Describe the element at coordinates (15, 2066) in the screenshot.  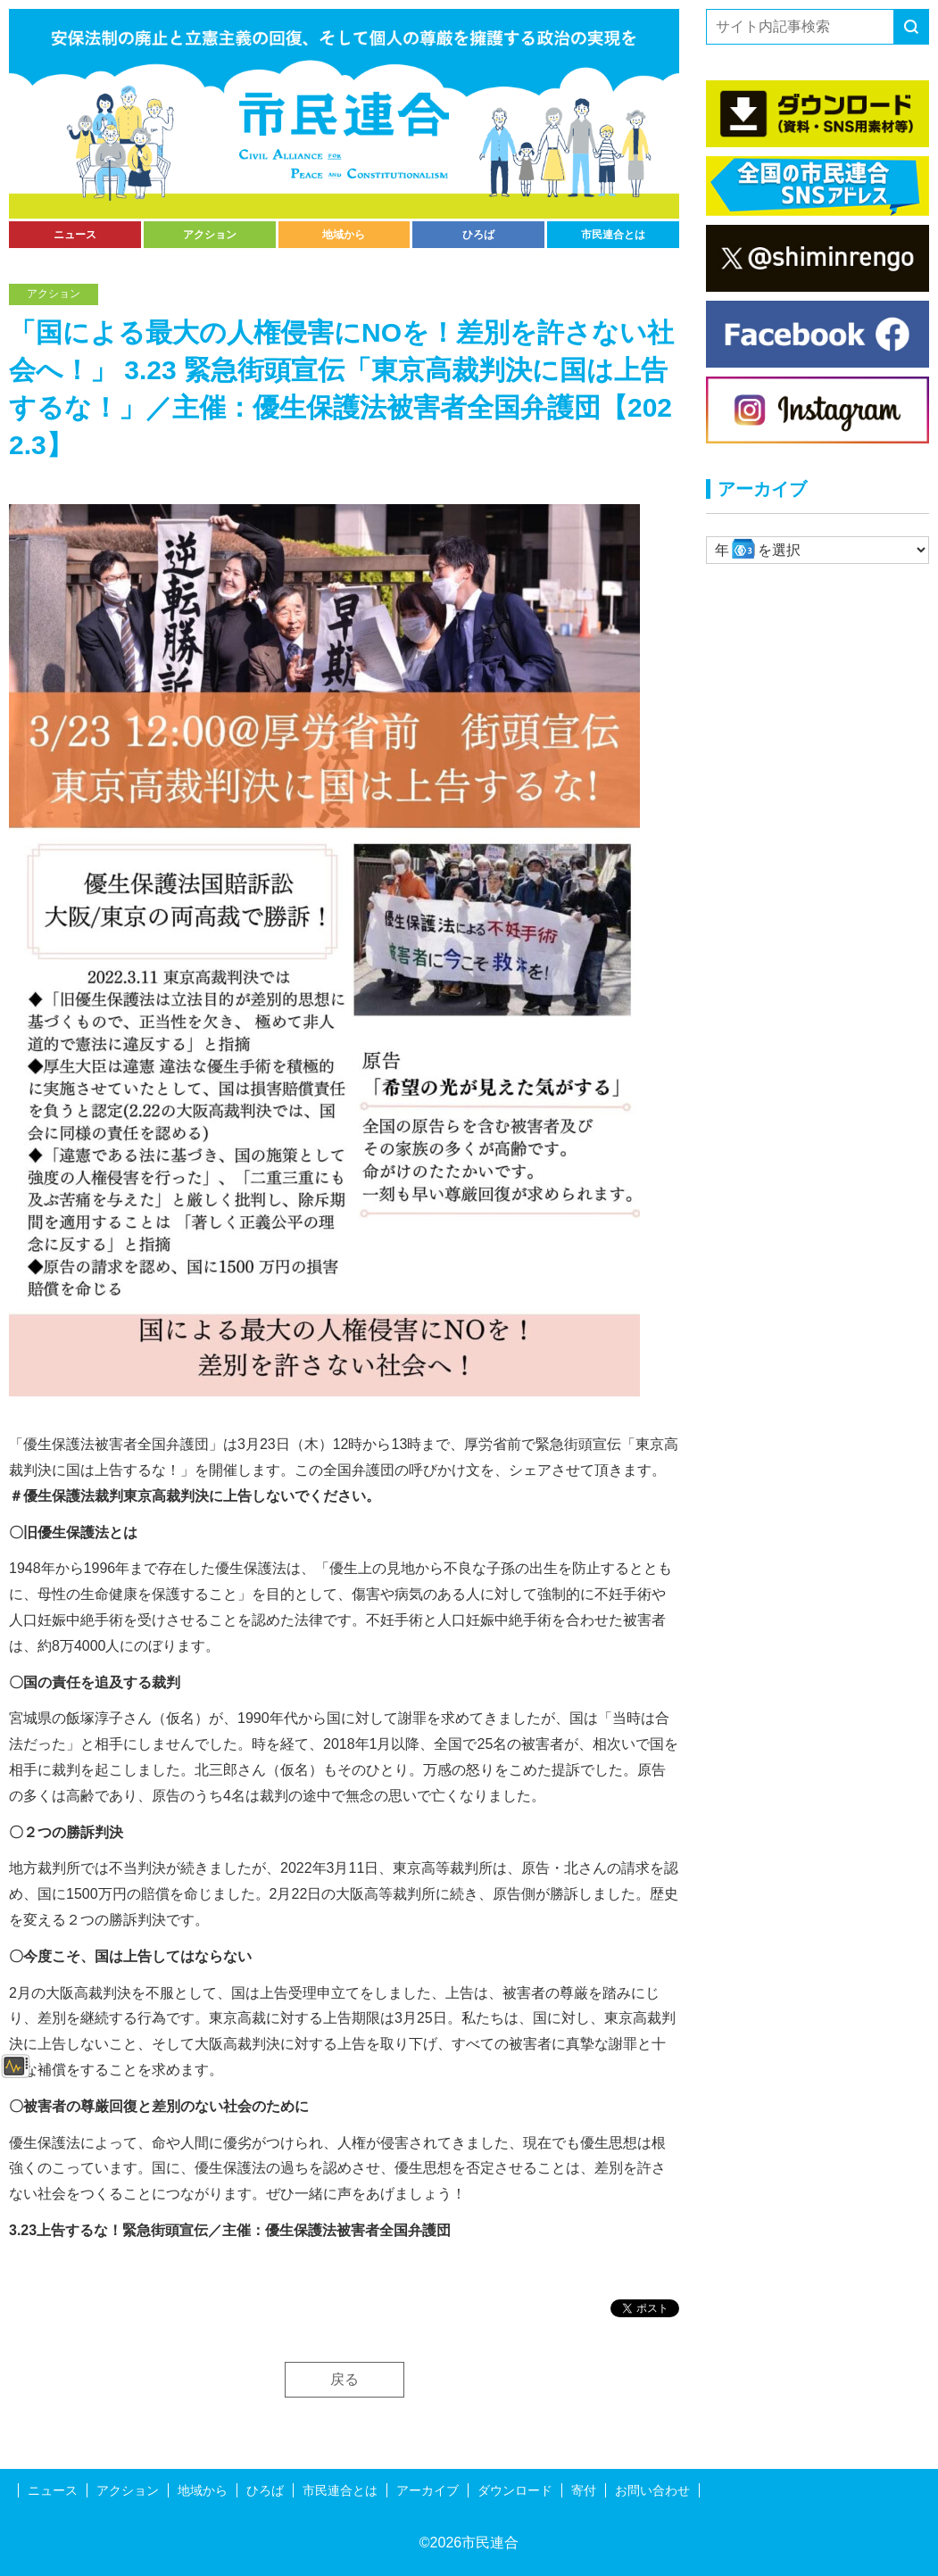
I see `open htop system monitor application` at that location.